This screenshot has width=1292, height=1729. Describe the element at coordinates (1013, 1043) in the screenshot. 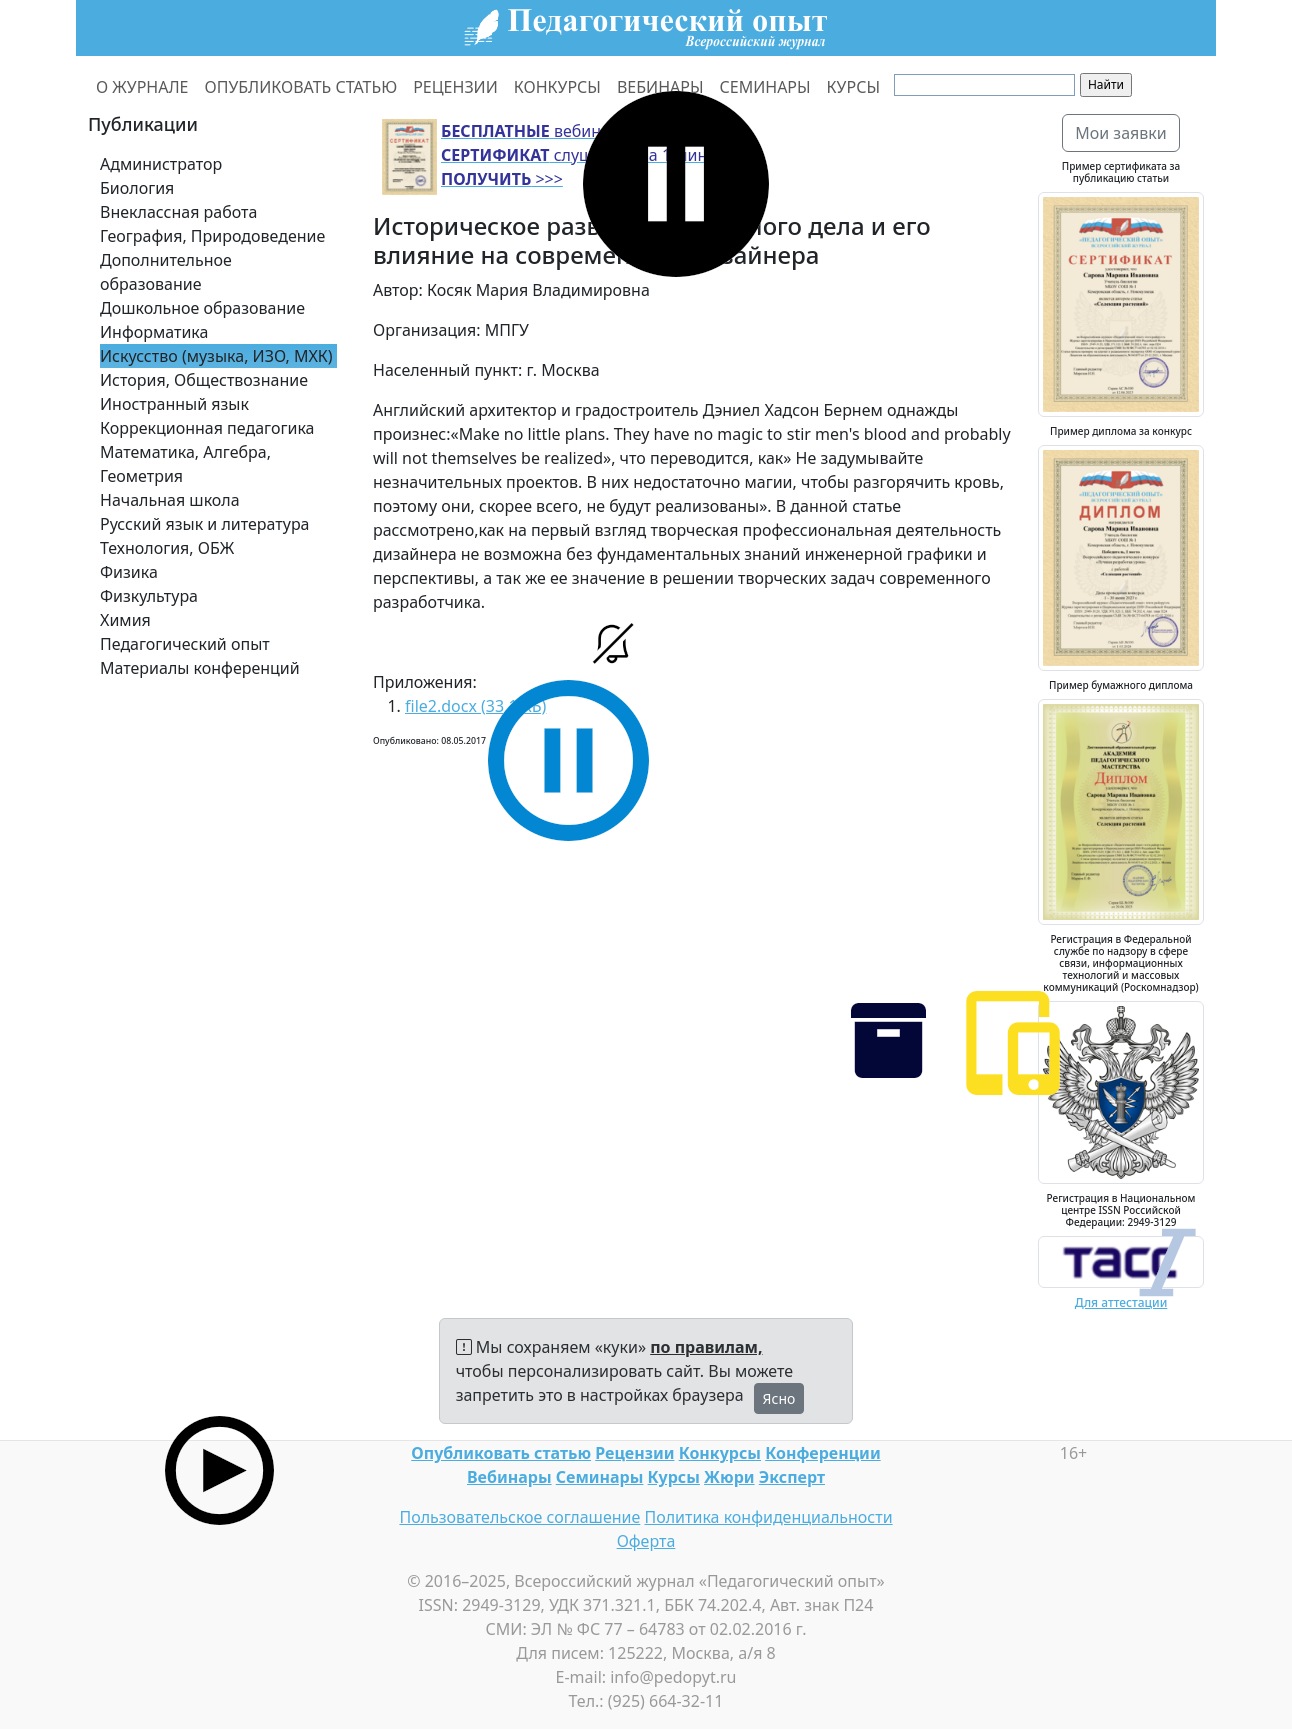

I see `manage connected mobile devices` at that location.